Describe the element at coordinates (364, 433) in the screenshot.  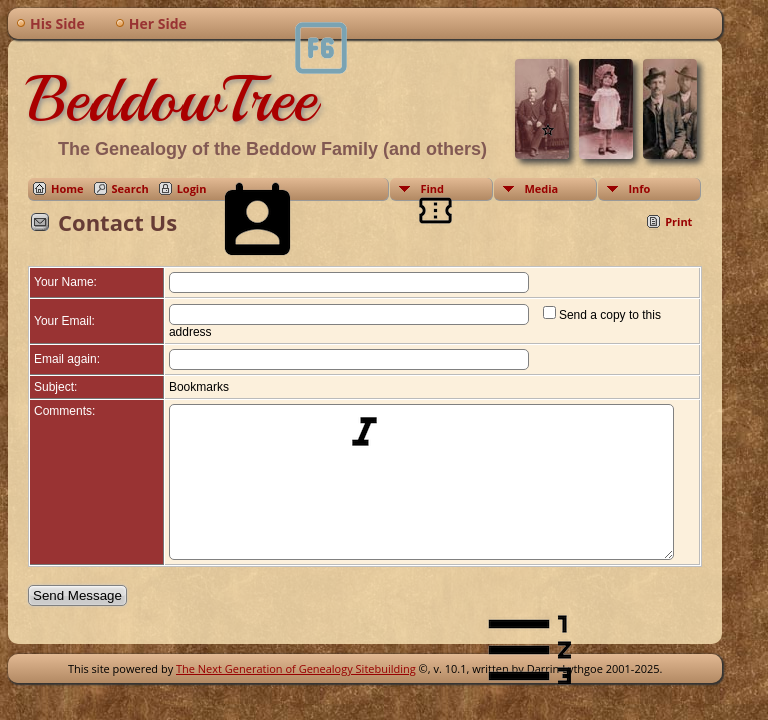
I see `apply italic formatting to selected text` at that location.